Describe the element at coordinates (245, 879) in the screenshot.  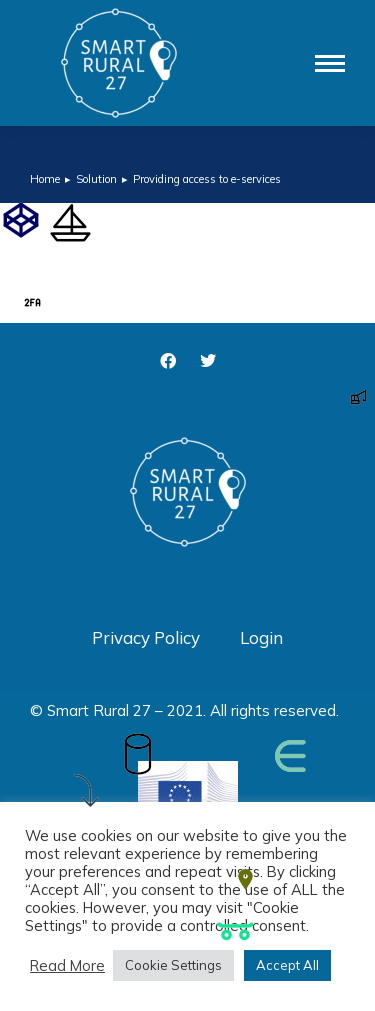
I see `view current location on map` at that location.